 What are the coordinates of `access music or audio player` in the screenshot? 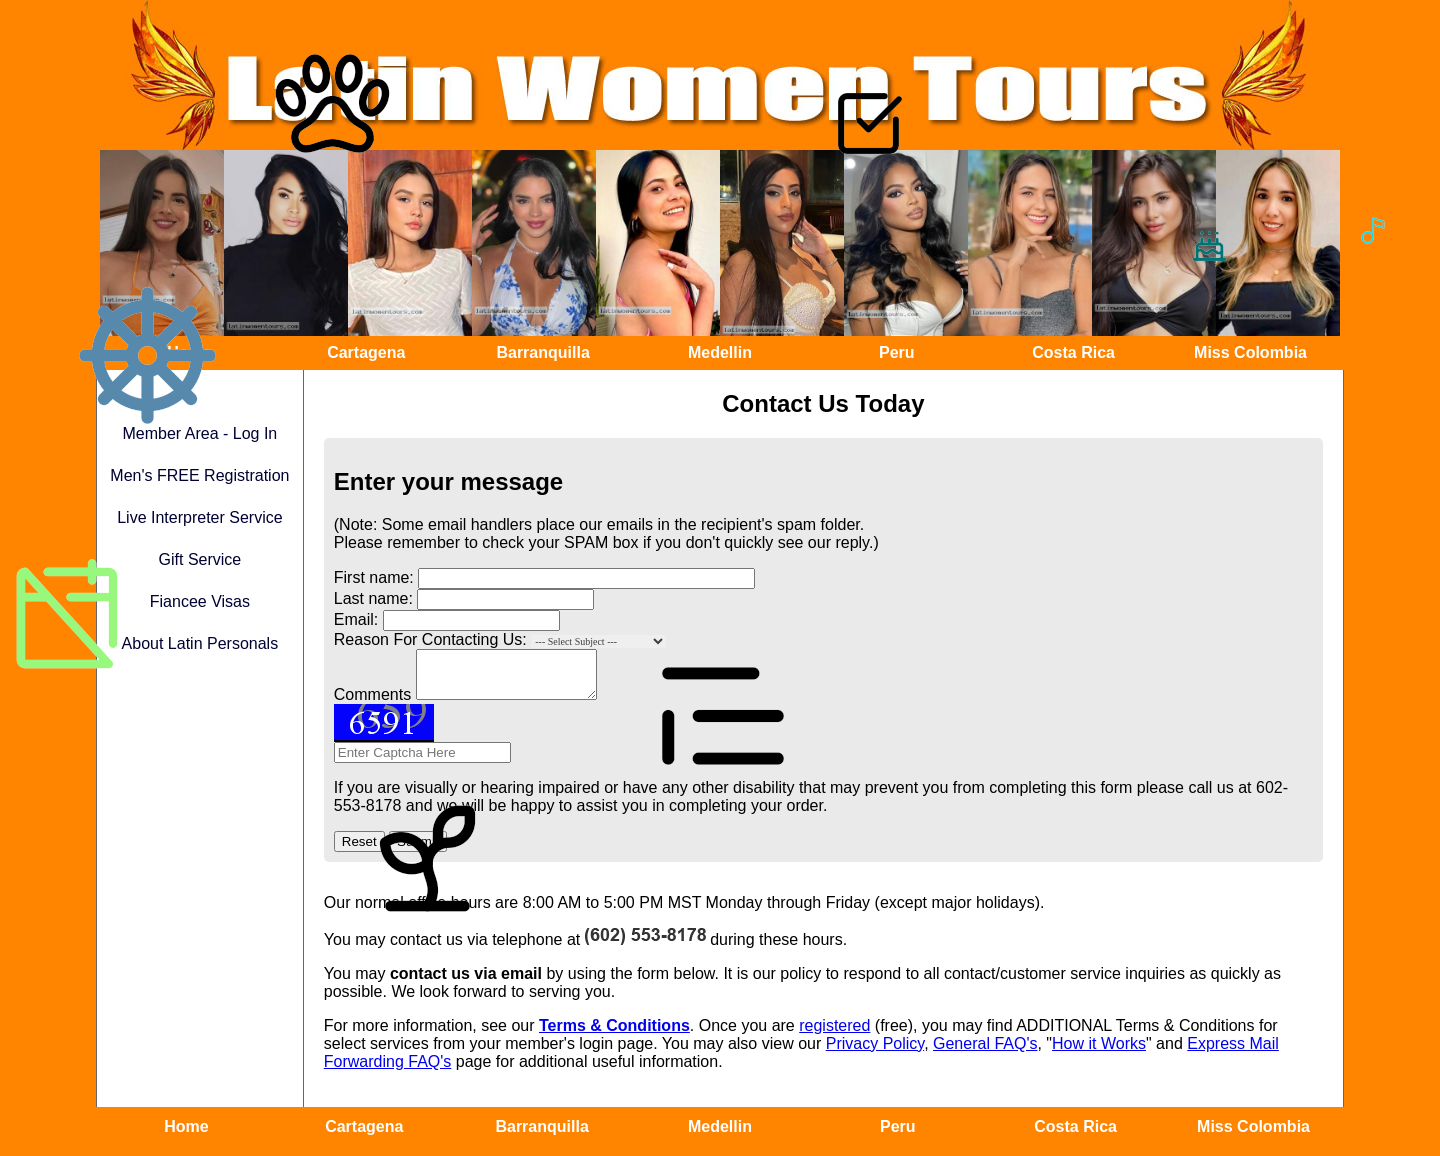 It's located at (1373, 230).